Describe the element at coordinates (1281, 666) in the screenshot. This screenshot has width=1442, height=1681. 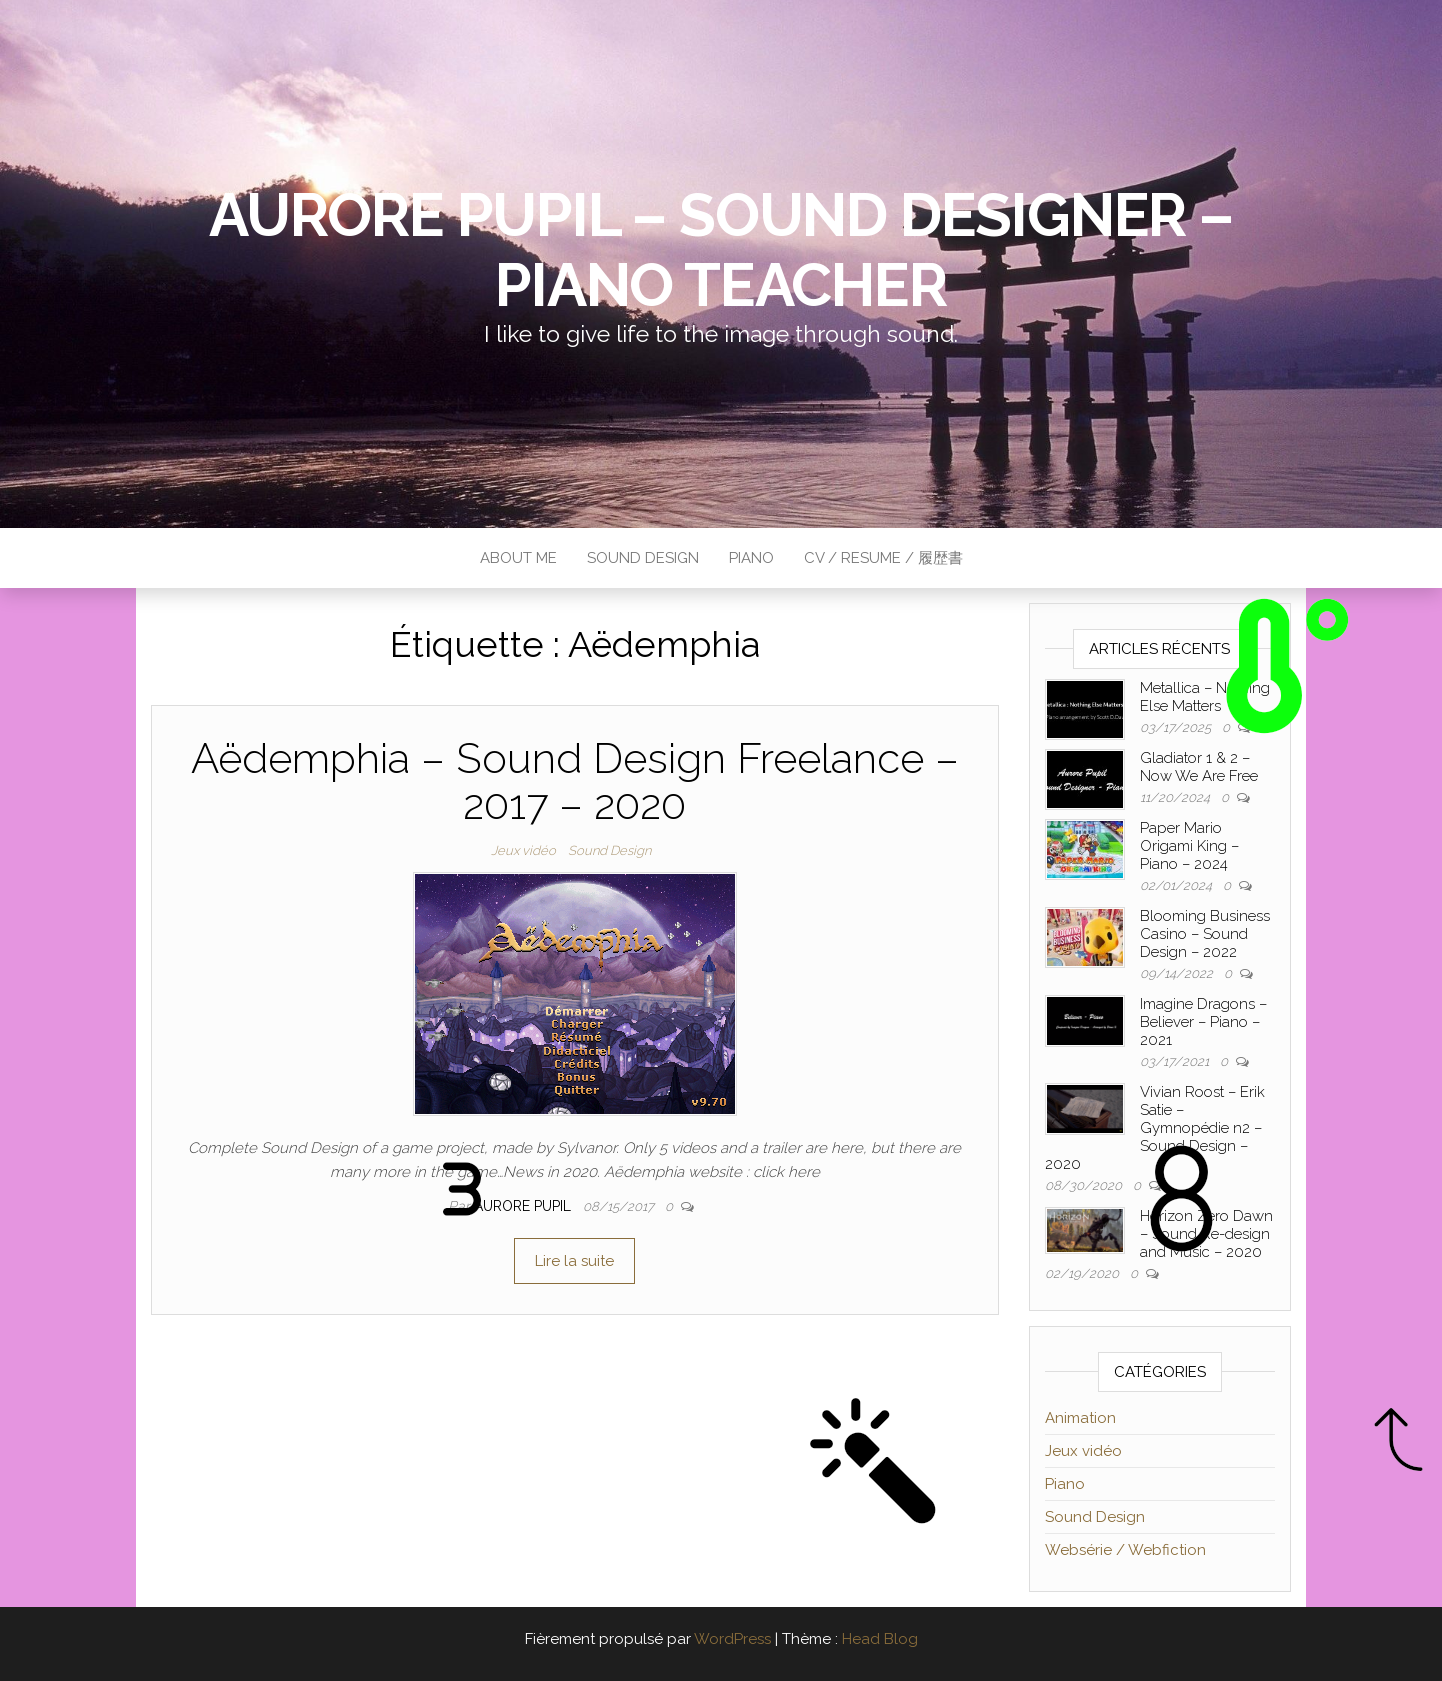
I see `indicates high temperature reading` at that location.